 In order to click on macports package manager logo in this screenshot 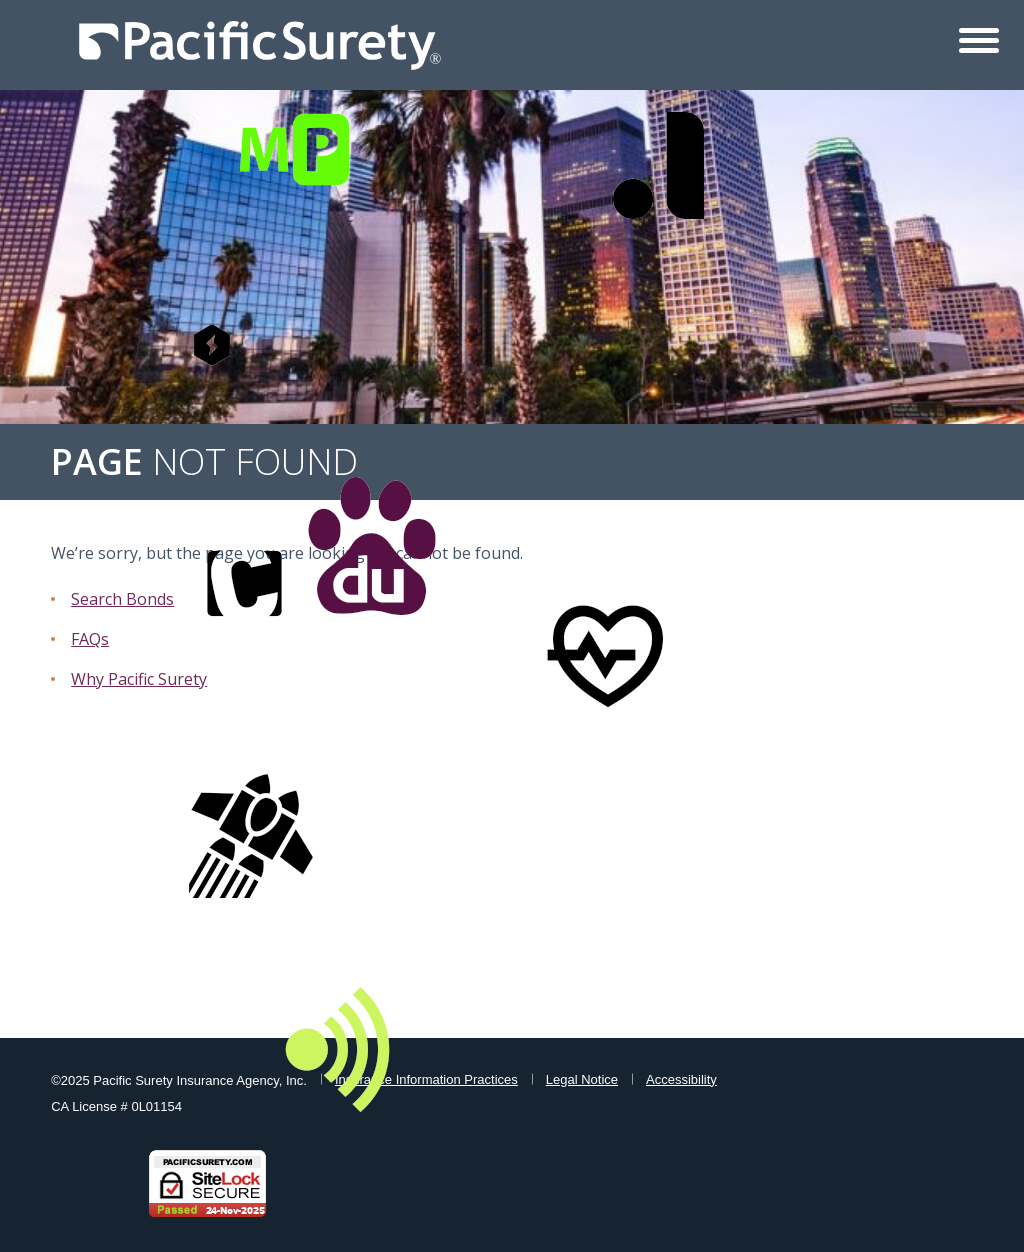, I will do `click(294, 149)`.